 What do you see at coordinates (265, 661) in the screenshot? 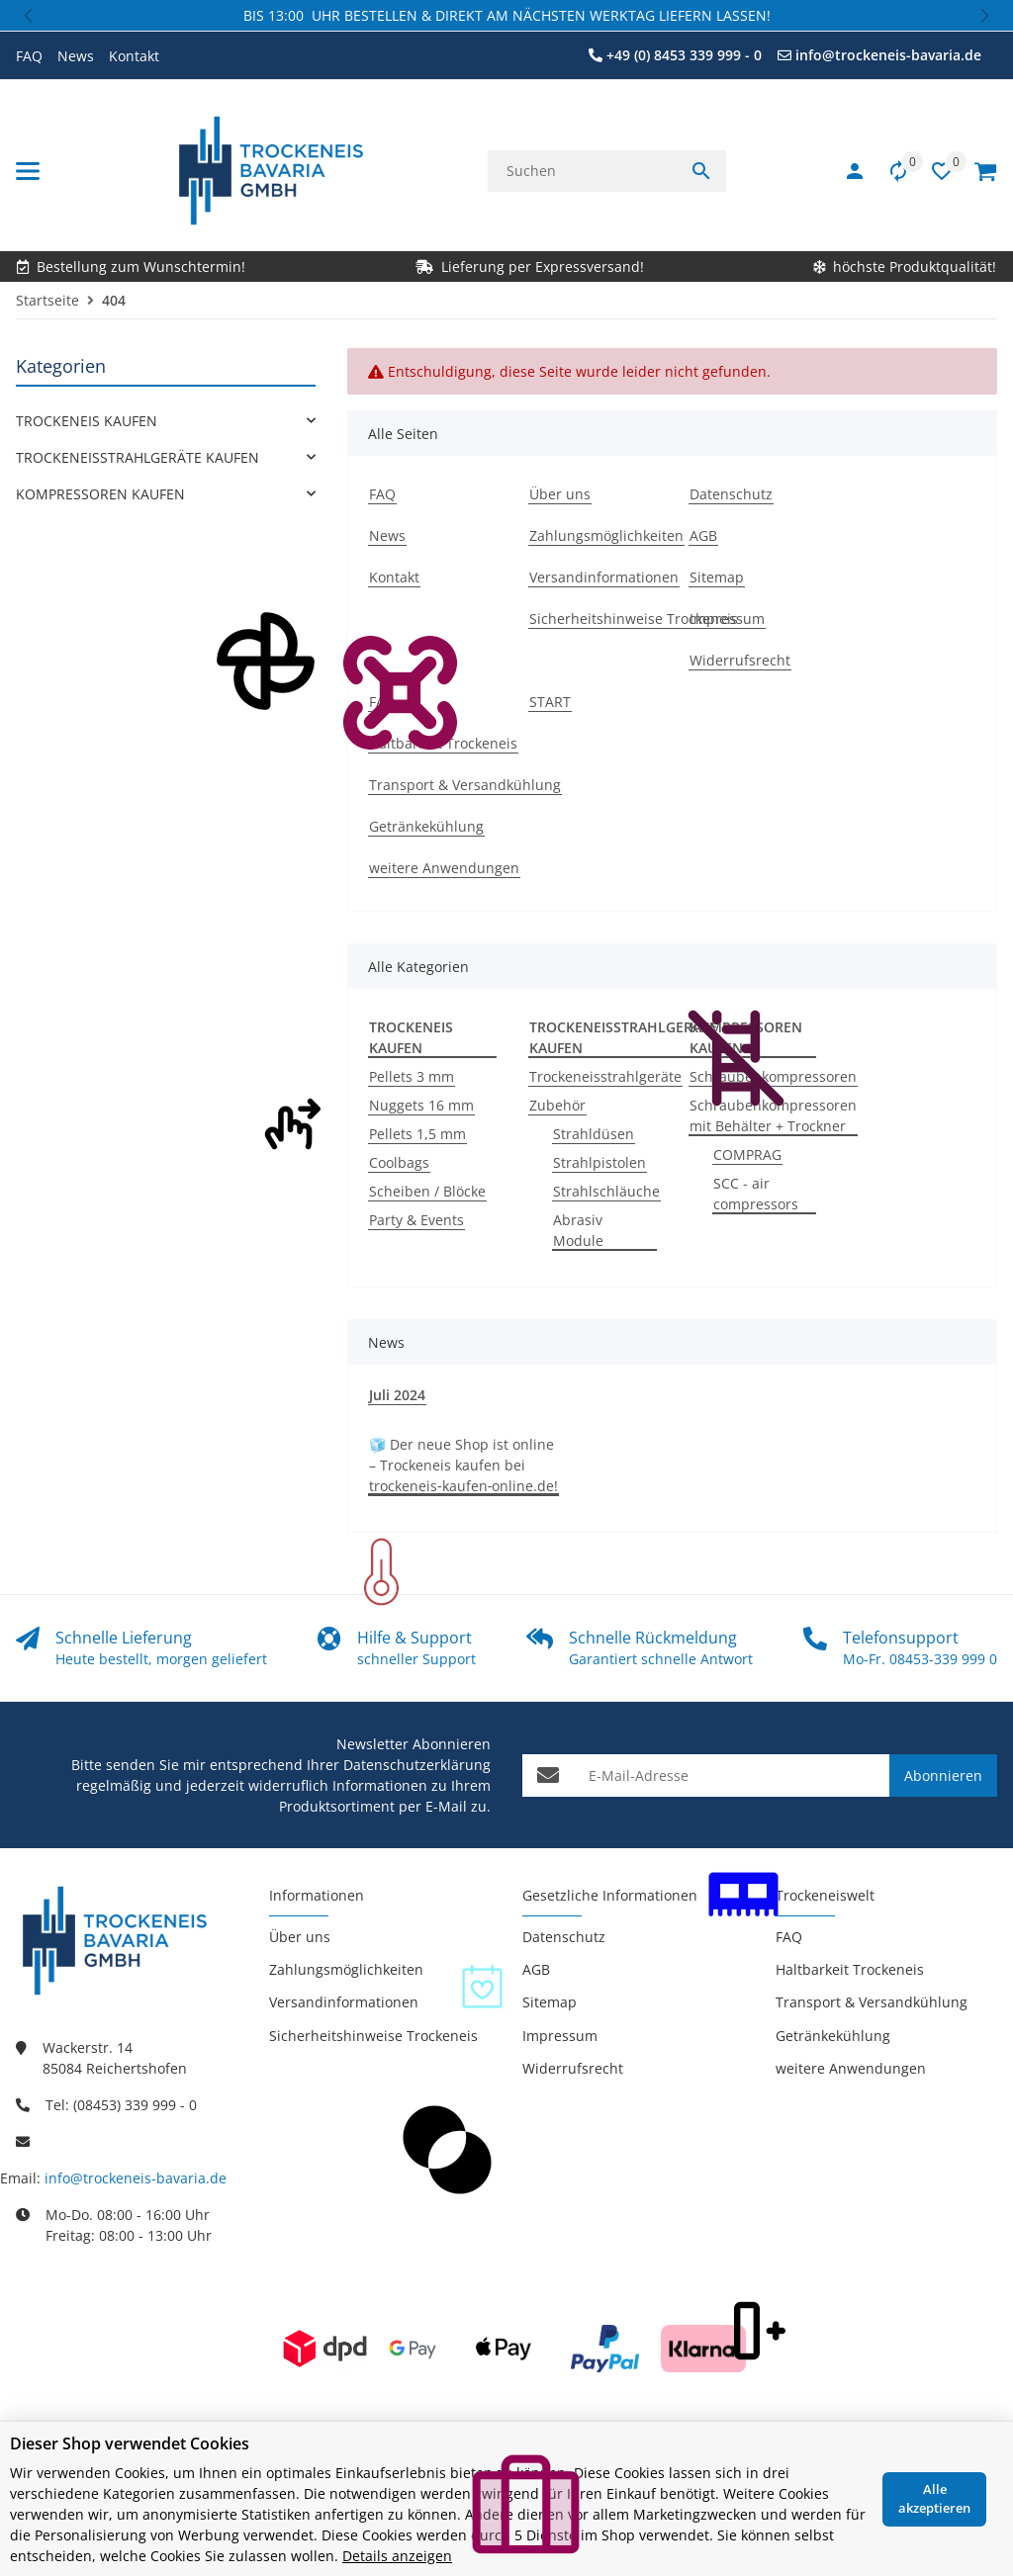
I see `open google photos app` at bounding box center [265, 661].